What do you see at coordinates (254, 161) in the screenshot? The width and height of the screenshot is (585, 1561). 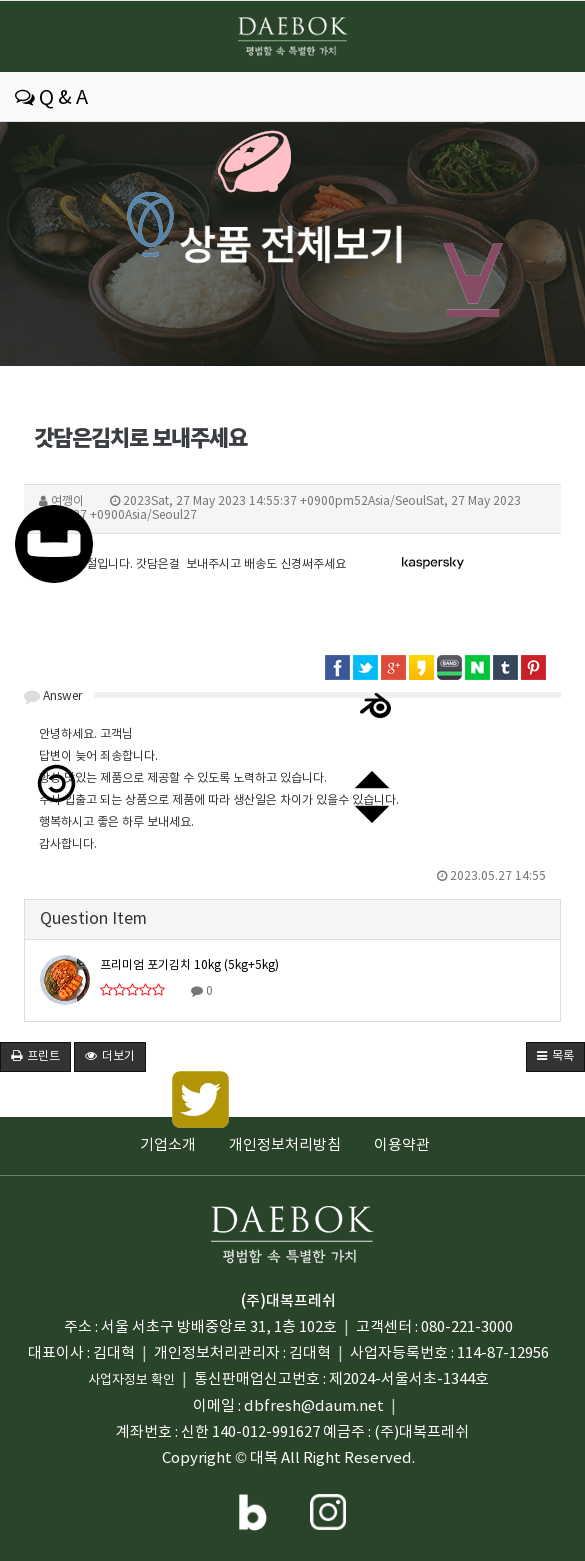 I see `open the Fresh framework website or documentation` at bounding box center [254, 161].